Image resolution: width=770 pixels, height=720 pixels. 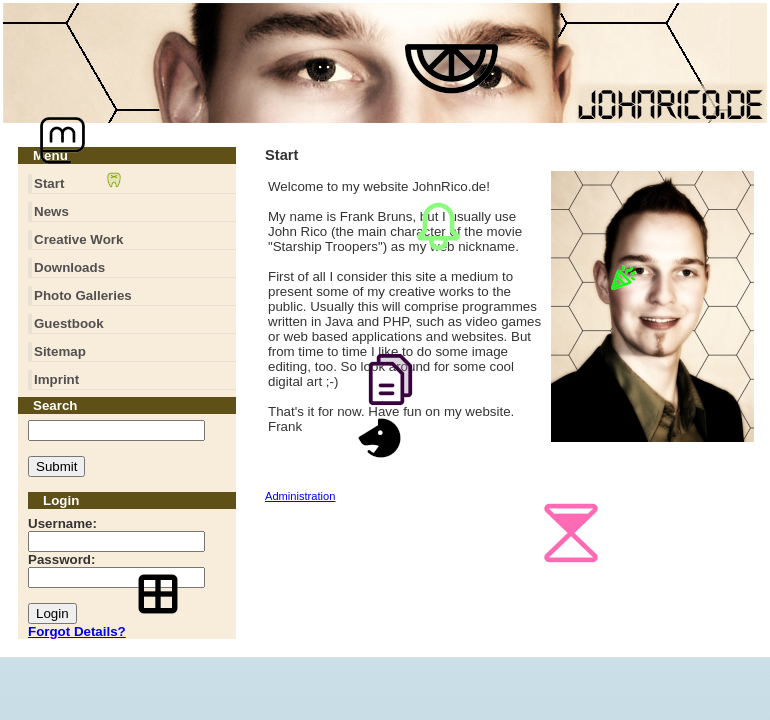 I want to click on indicates a celebration or achievement, so click(x=622, y=279).